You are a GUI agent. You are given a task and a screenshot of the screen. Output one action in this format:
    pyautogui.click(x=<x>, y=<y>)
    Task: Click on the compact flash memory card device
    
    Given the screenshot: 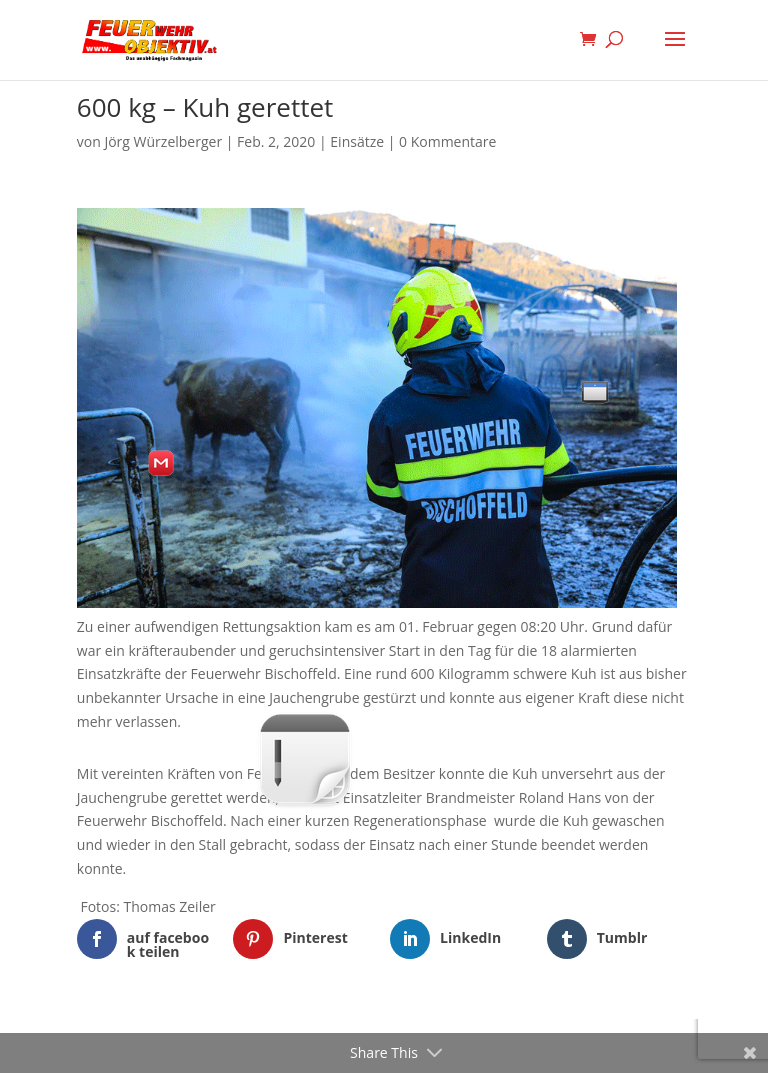 What is the action you would take?
    pyautogui.click(x=595, y=393)
    